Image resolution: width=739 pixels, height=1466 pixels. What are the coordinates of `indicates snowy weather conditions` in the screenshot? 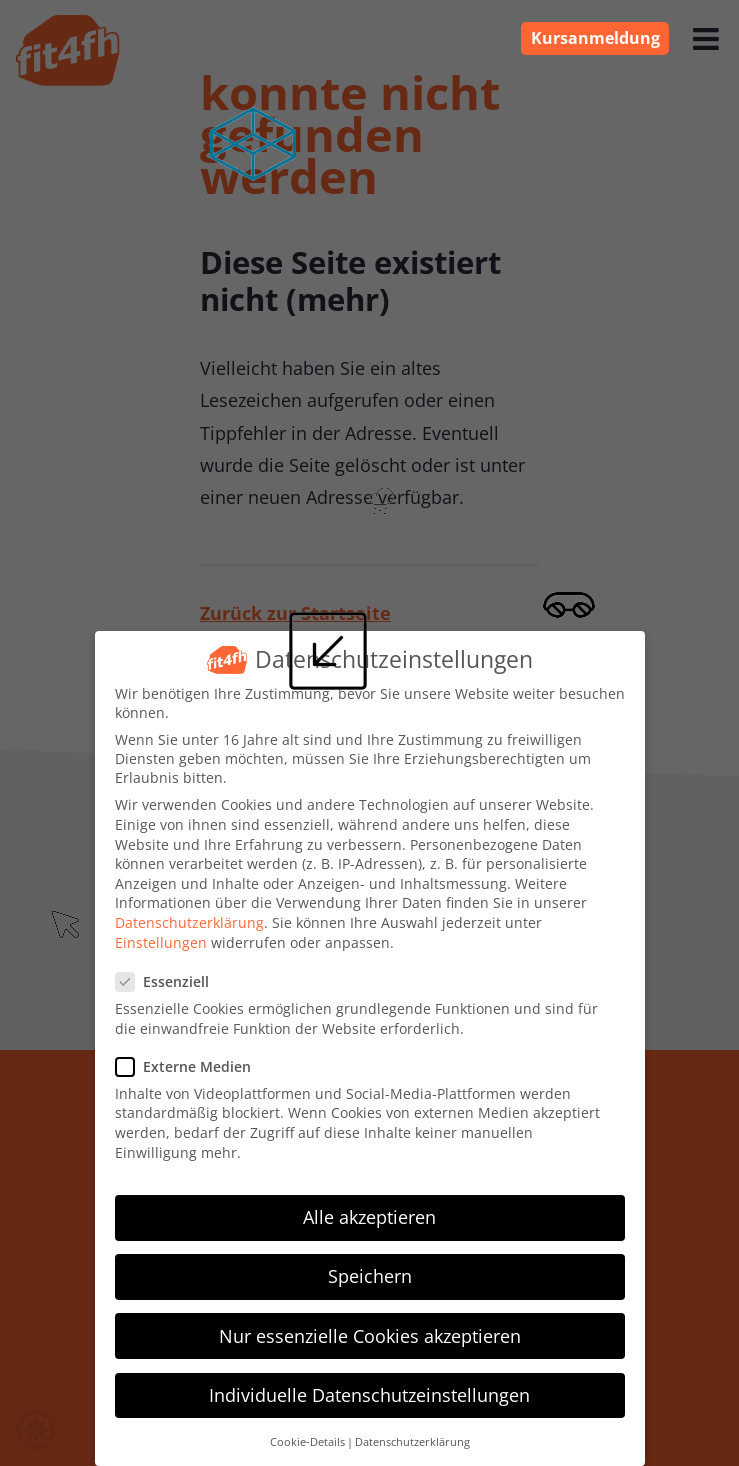 It's located at (381, 500).